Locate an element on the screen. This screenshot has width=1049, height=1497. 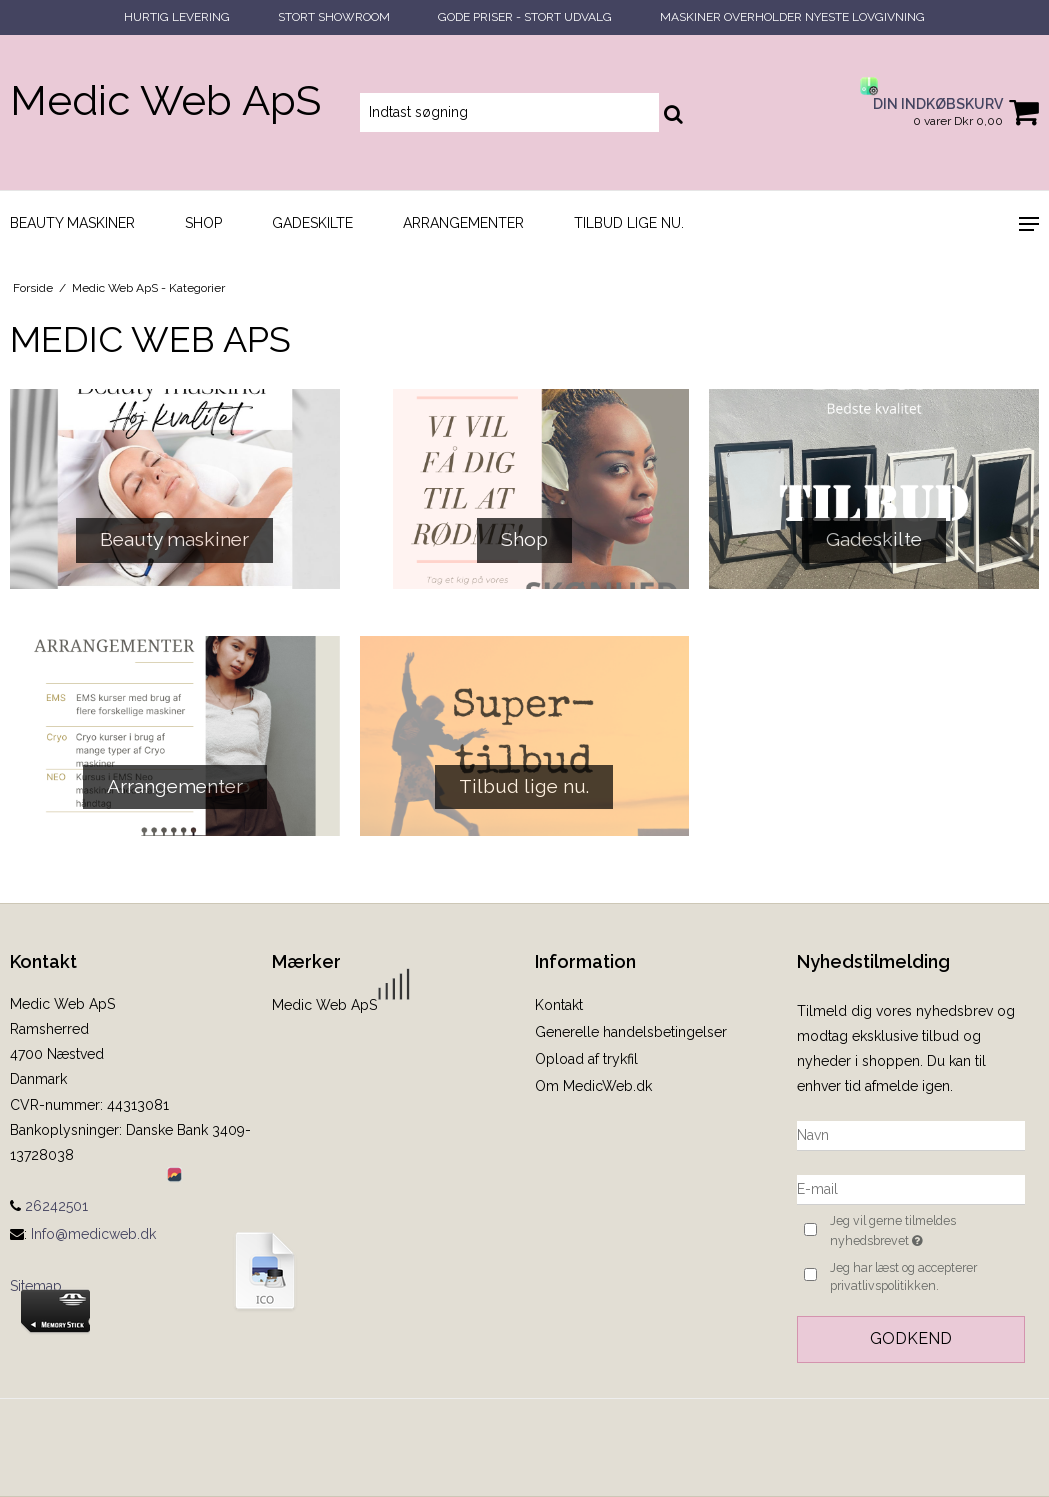
open YaST AutoYaST system configuration tool is located at coordinates (869, 86).